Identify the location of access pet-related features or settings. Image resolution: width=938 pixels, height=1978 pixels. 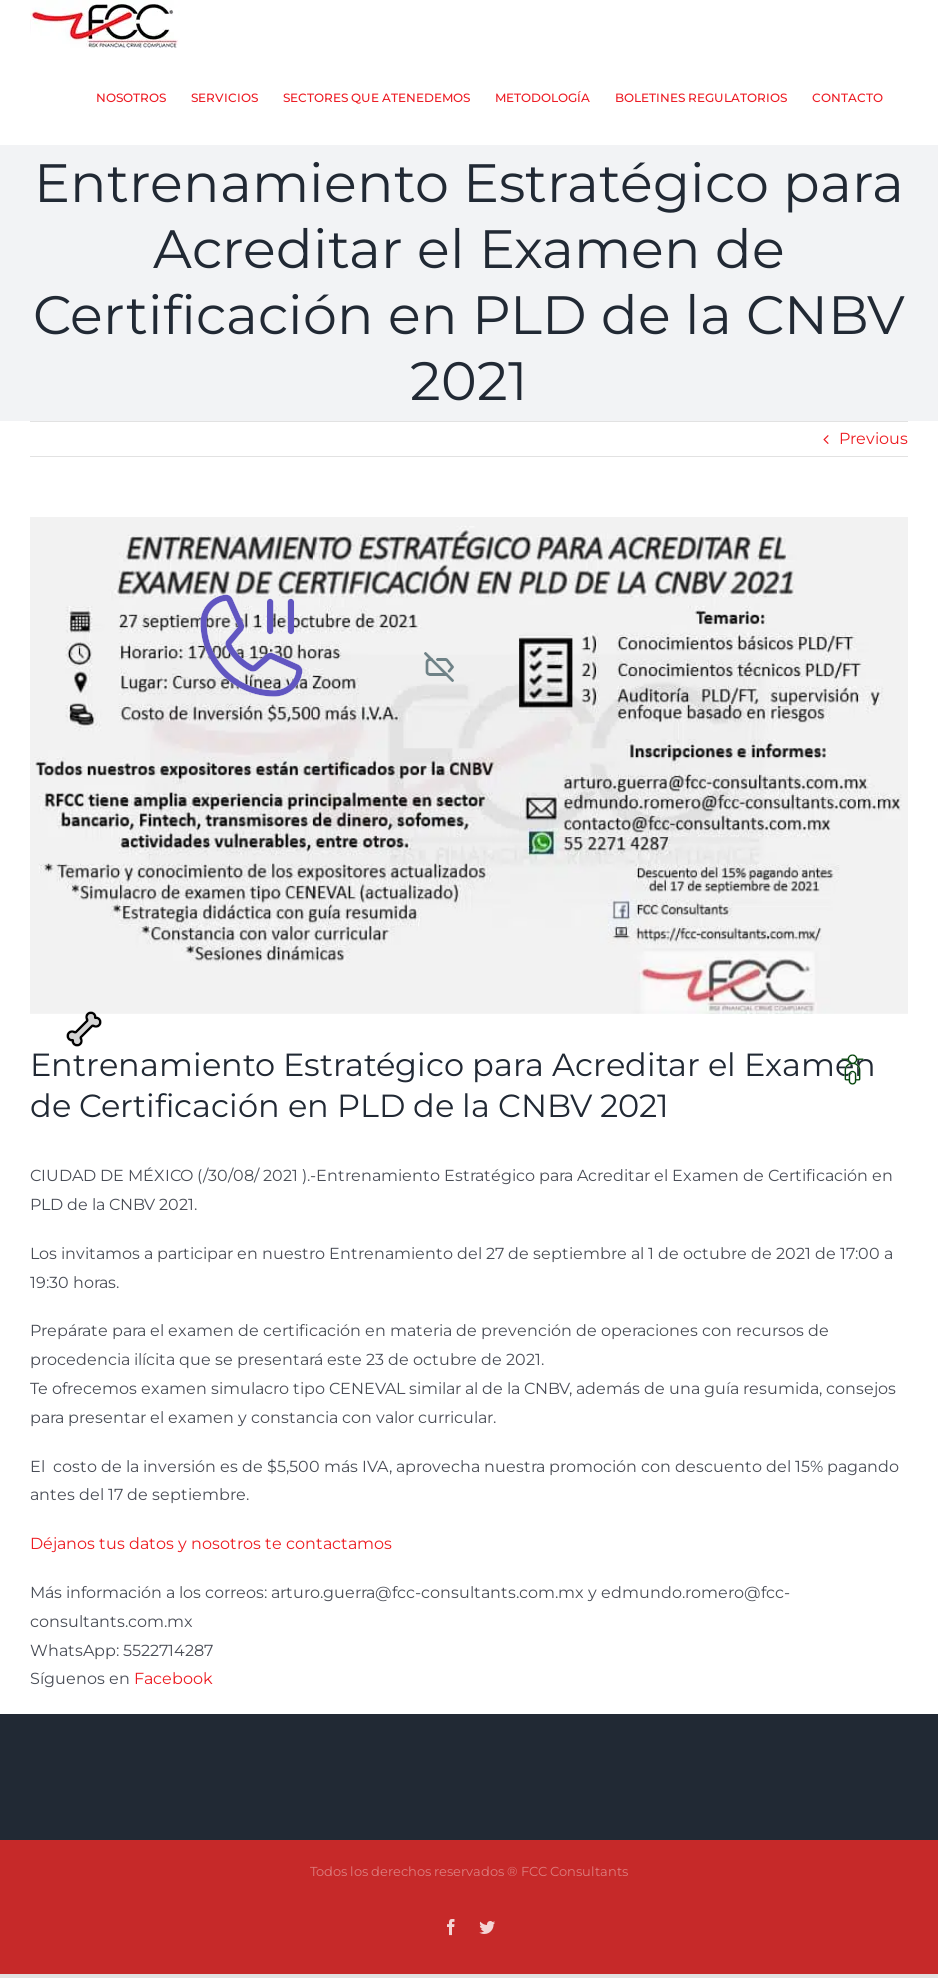
(84, 1029).